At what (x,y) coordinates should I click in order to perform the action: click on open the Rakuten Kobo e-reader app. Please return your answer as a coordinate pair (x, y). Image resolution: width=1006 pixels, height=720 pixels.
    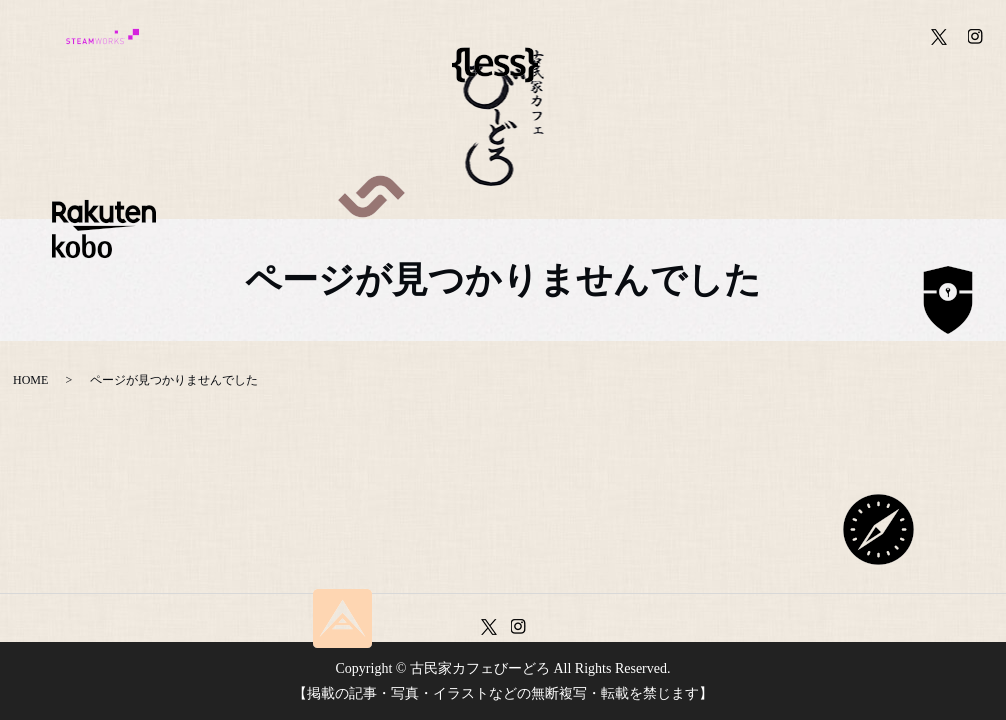
    Looking at the image, I should click on (104, 229).